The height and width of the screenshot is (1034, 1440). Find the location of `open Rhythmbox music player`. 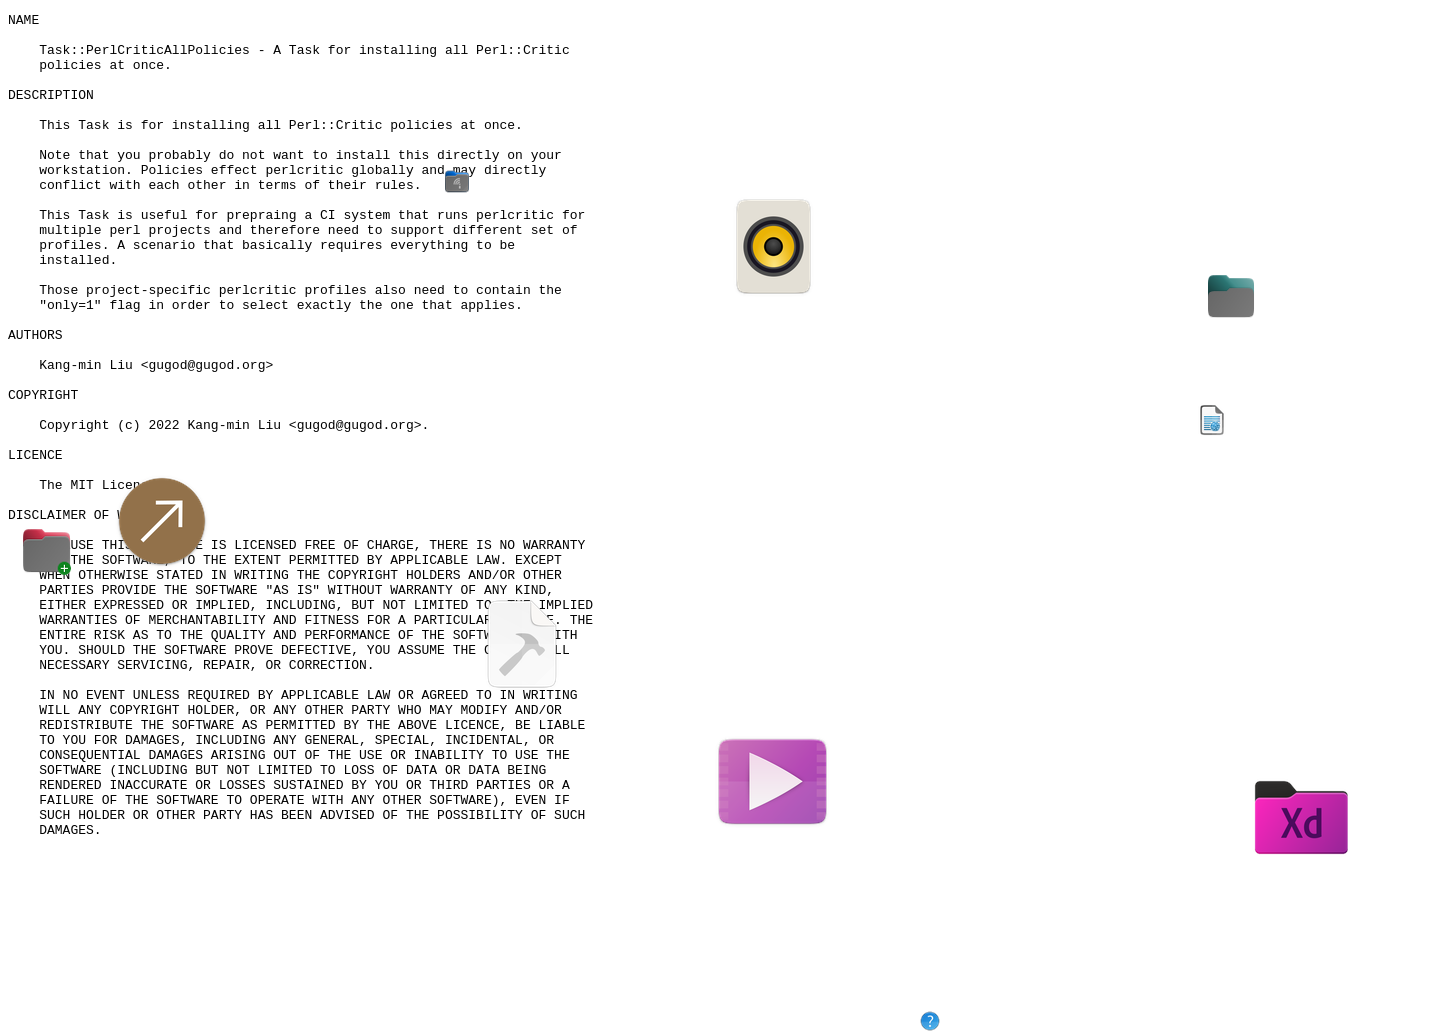

open Rhythmbox music player is located at coordinates (773, 246).